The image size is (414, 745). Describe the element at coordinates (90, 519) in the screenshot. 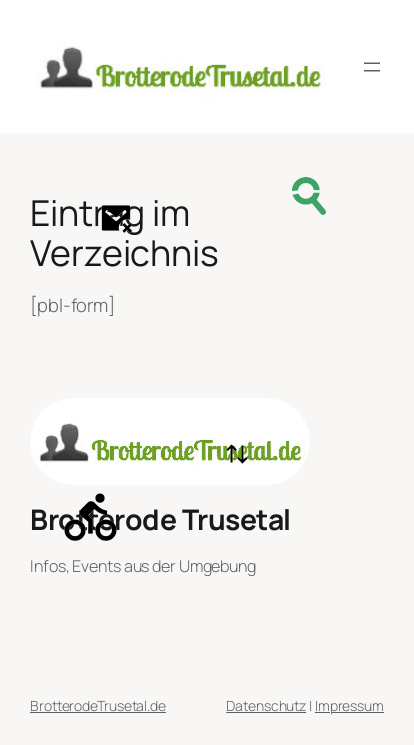

I see `access cycling or bike route directions` at that location.